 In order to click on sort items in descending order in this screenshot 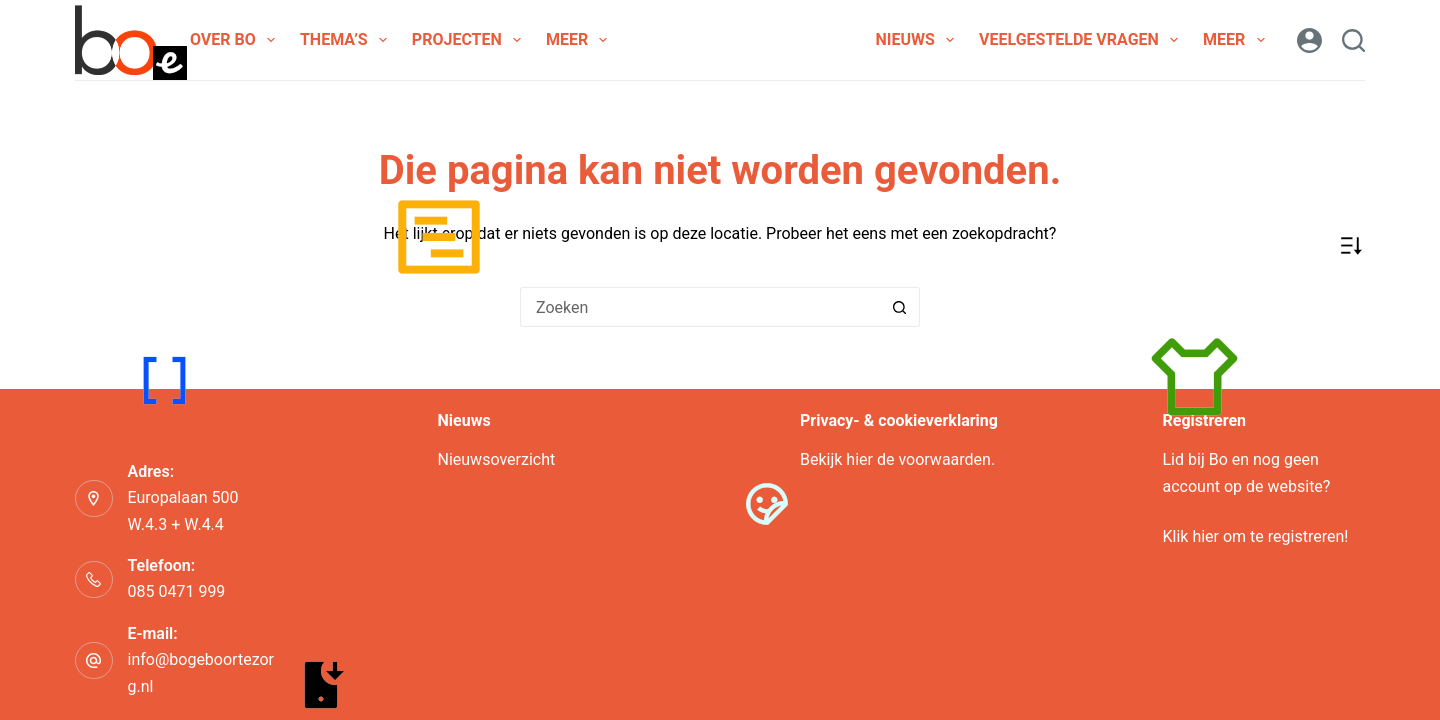, I will do `click(1350, 245)`.